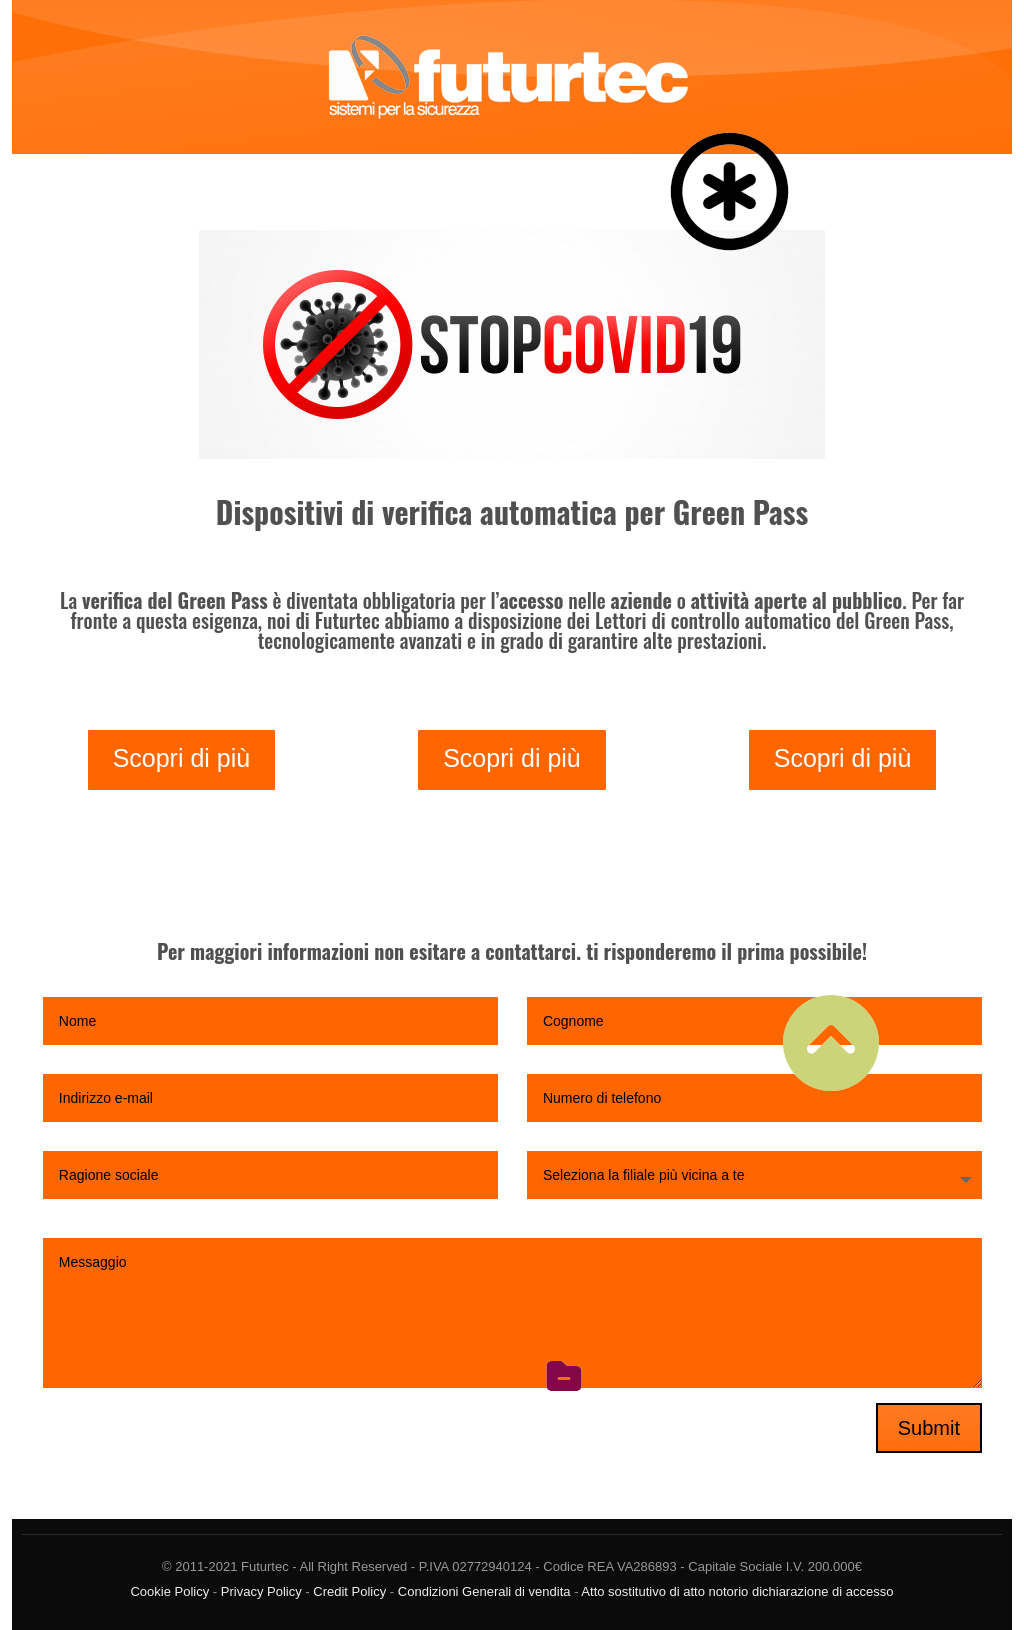 The height and width of the screenshot is (1630, 1024). I want to click on remove a file or folder, so click(564, 1376).